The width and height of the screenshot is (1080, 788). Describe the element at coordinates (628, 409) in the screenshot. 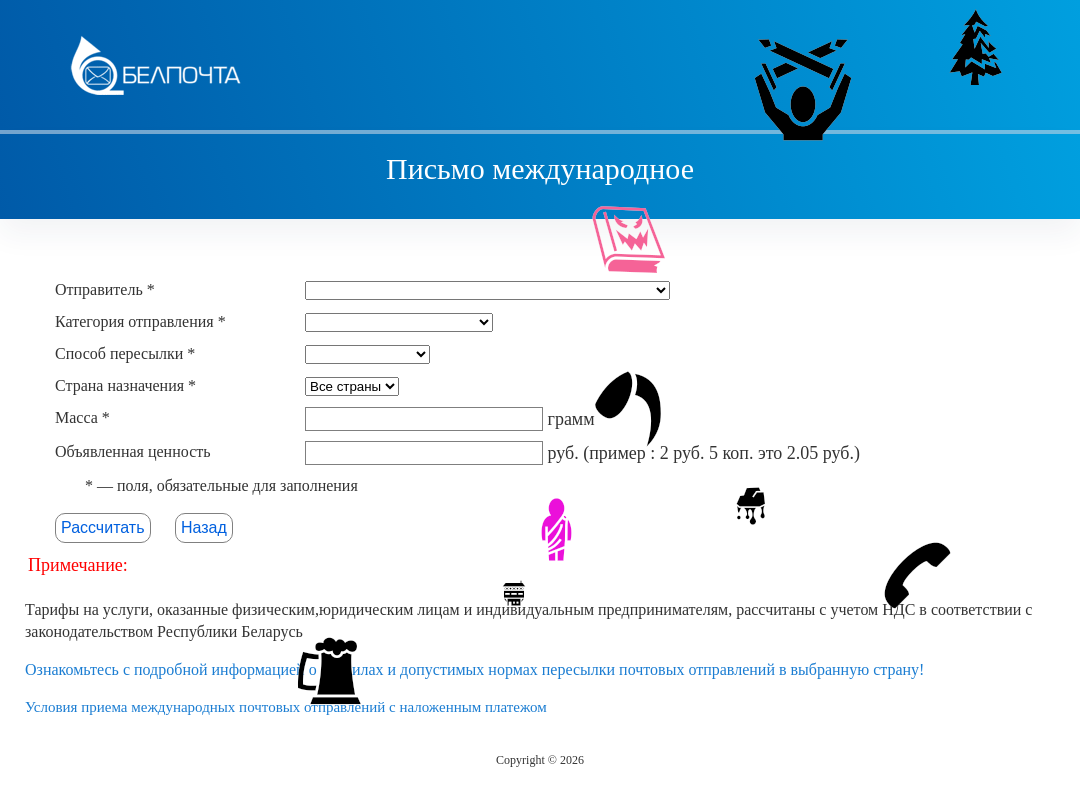

I see `indicates a claw attack or grab ability in a game` at that location.